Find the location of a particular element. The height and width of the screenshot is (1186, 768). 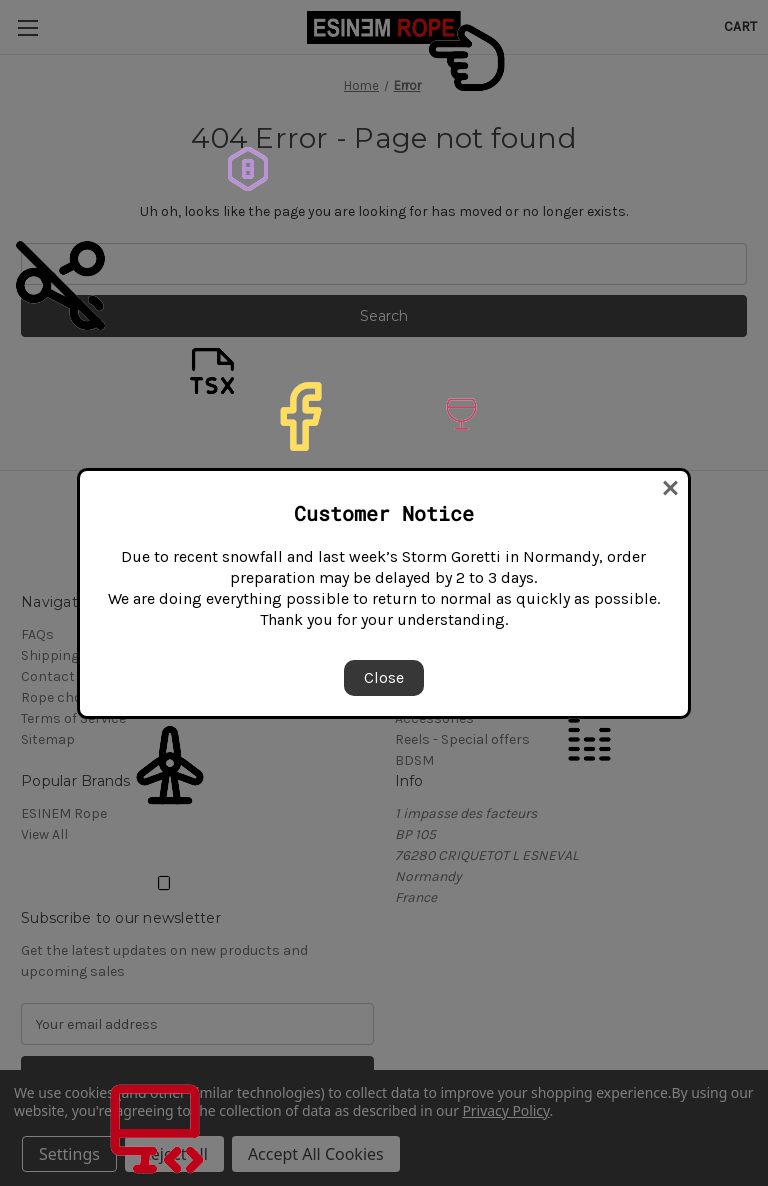

a TypeScript React component file is located at coordinates (213, 373).